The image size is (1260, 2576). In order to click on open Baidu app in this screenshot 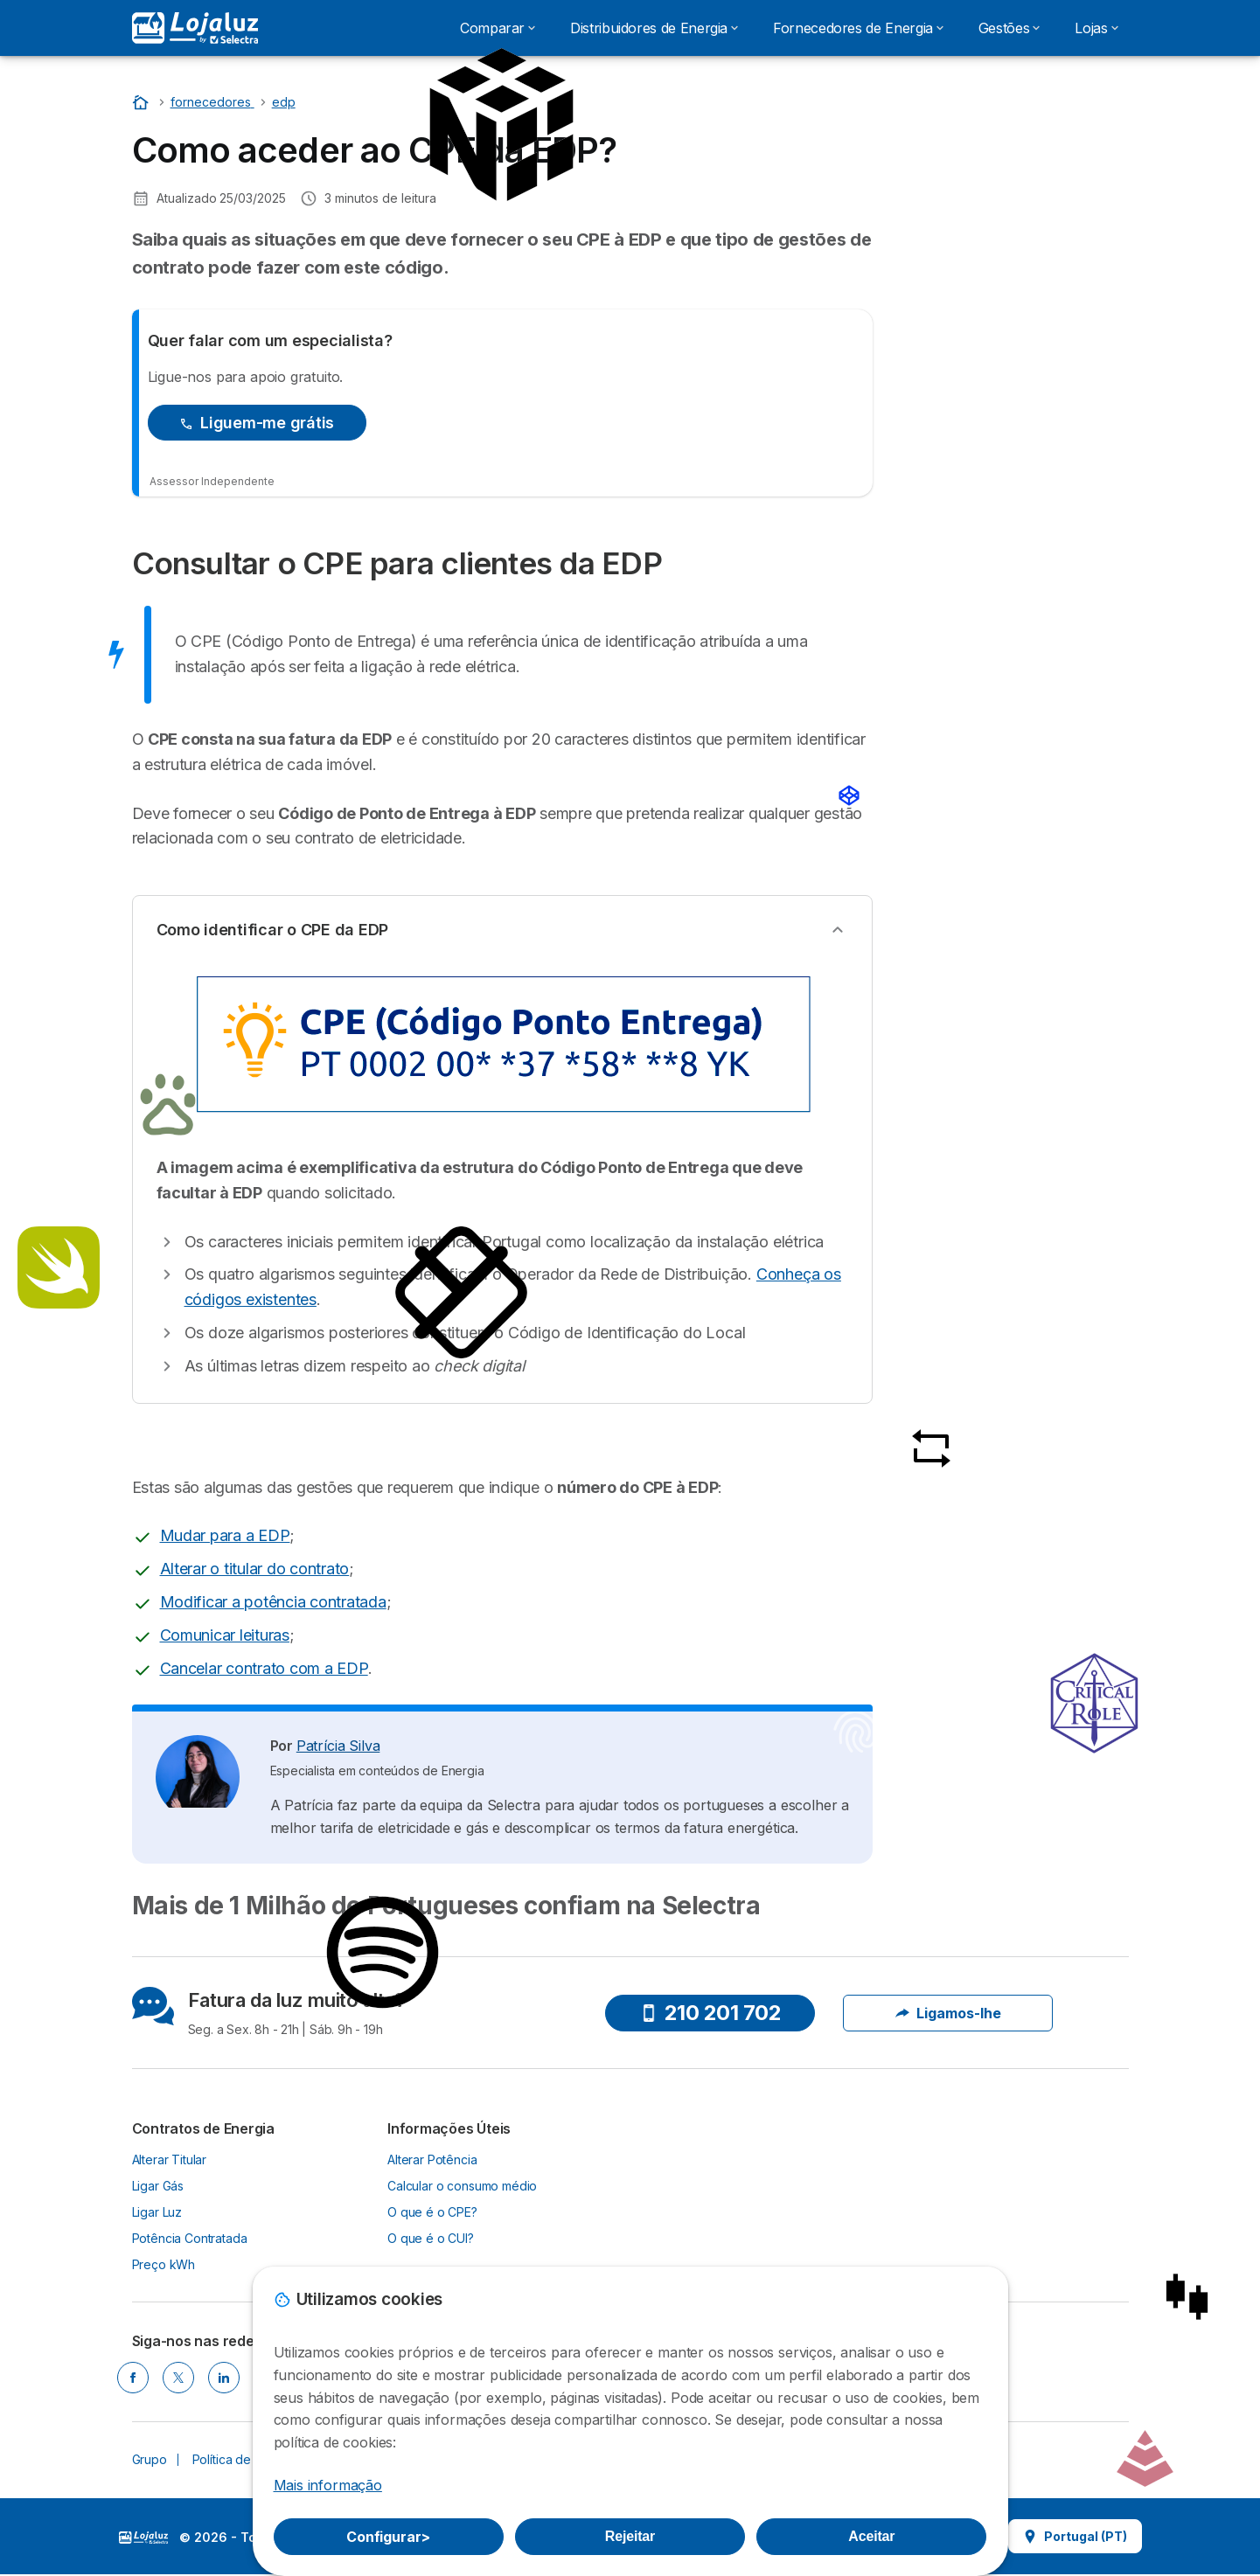, I will do `click(168, 1104)`.